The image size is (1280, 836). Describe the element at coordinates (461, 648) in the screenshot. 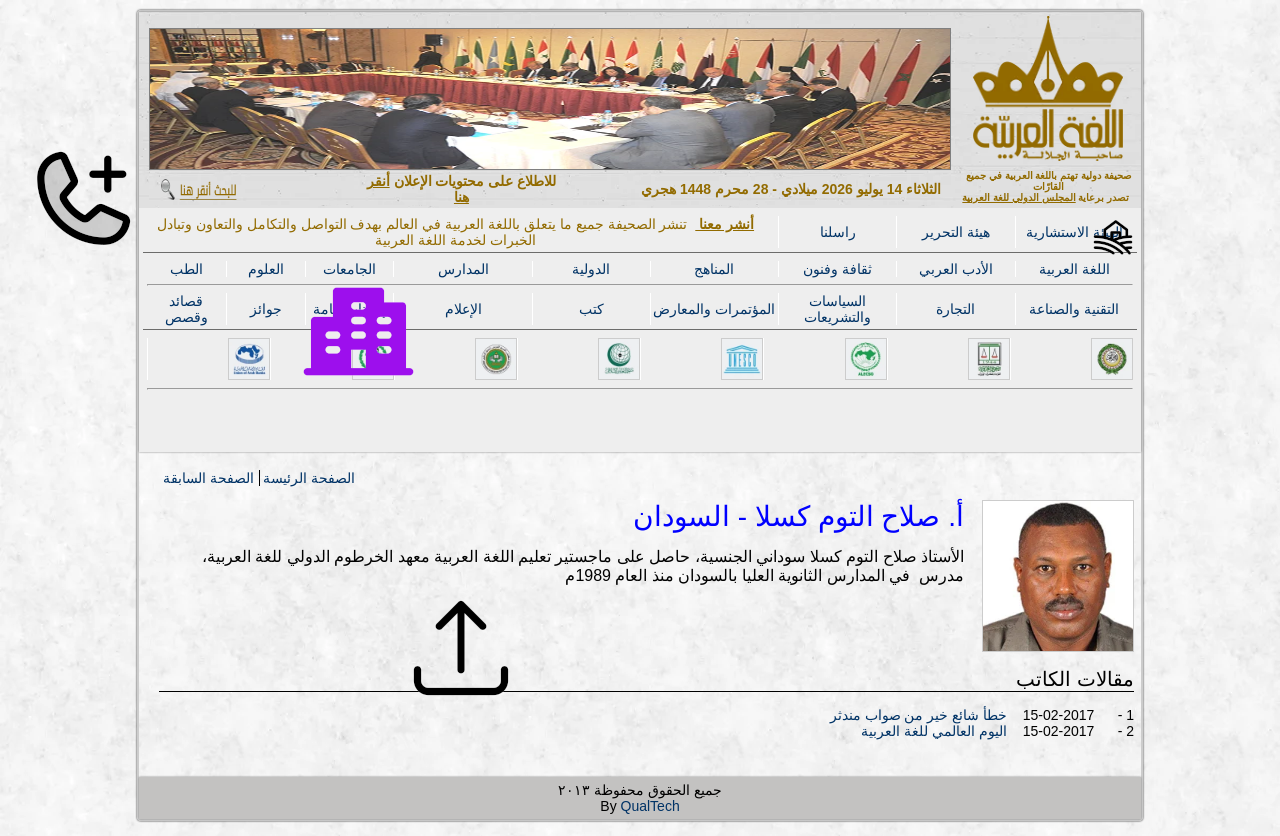

I see `upload a file or document` at that location.